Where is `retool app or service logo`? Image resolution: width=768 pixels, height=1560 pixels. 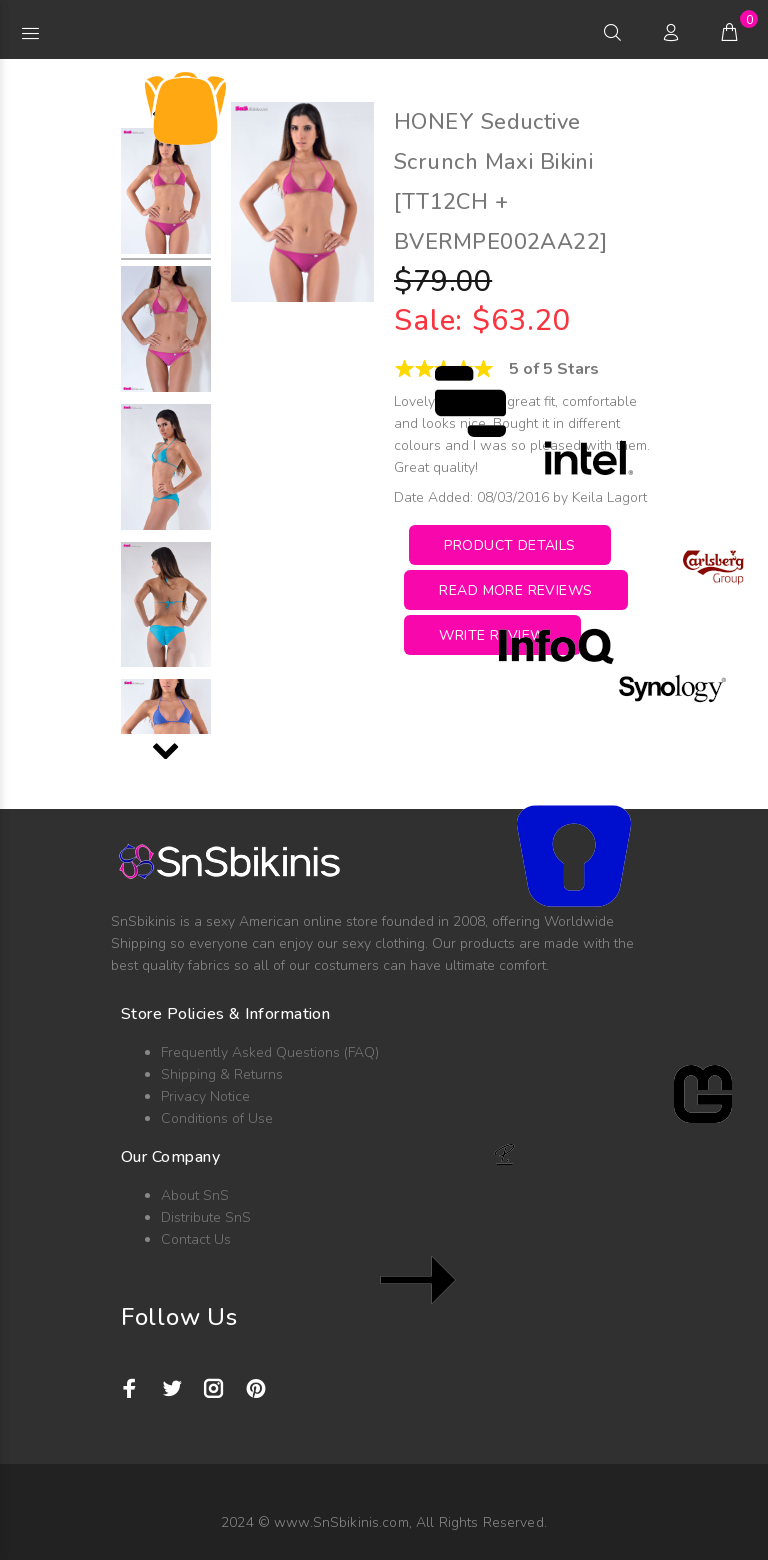
retool app or service logo is located at coordinates (470, 401).